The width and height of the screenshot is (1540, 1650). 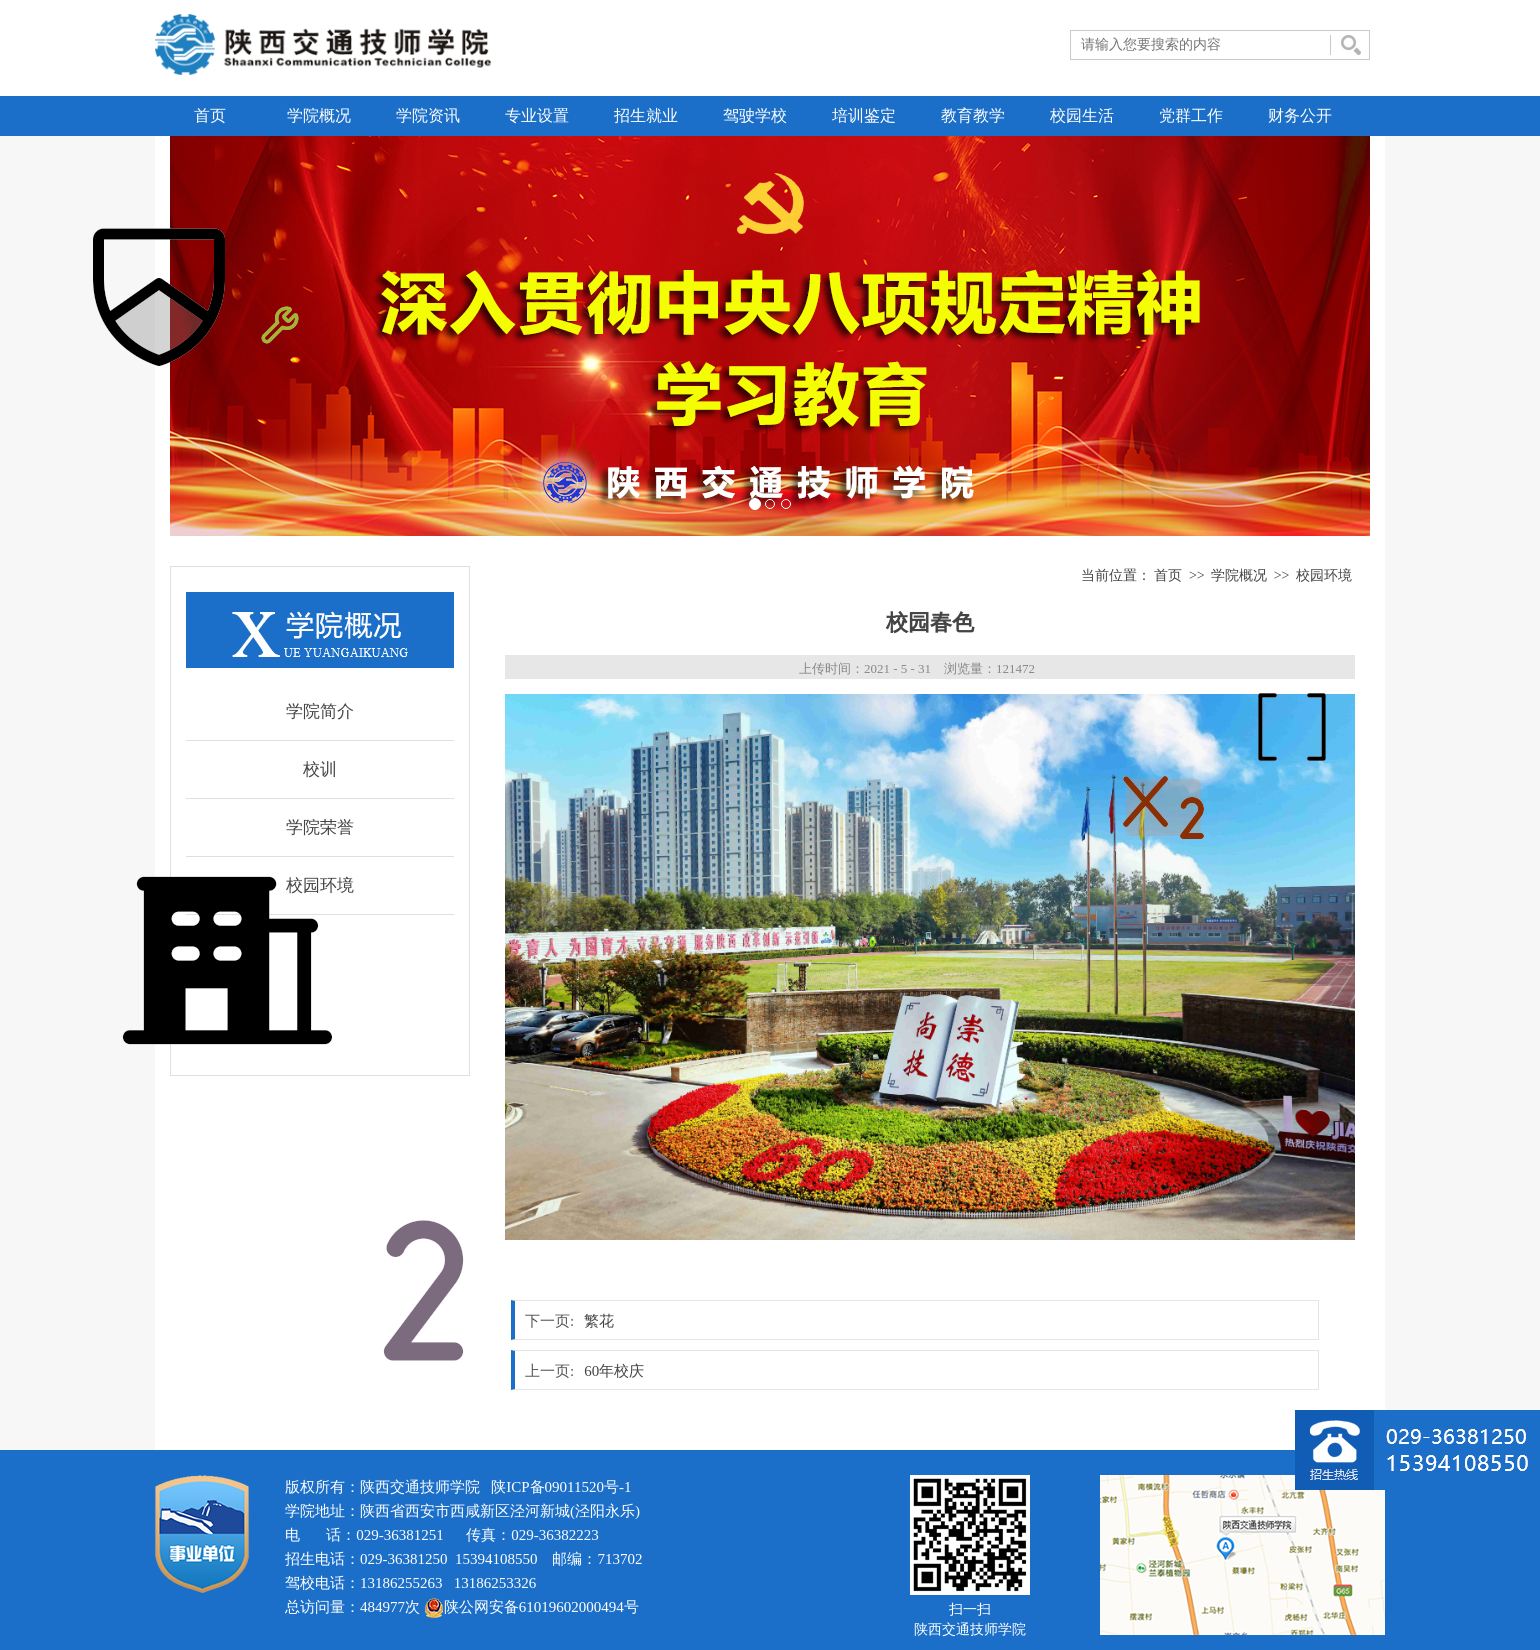 What do you see at coordinates (1292, 727) in the screenshot?
I see `insert or edit code brackets` at bounding box center [1292, 727].